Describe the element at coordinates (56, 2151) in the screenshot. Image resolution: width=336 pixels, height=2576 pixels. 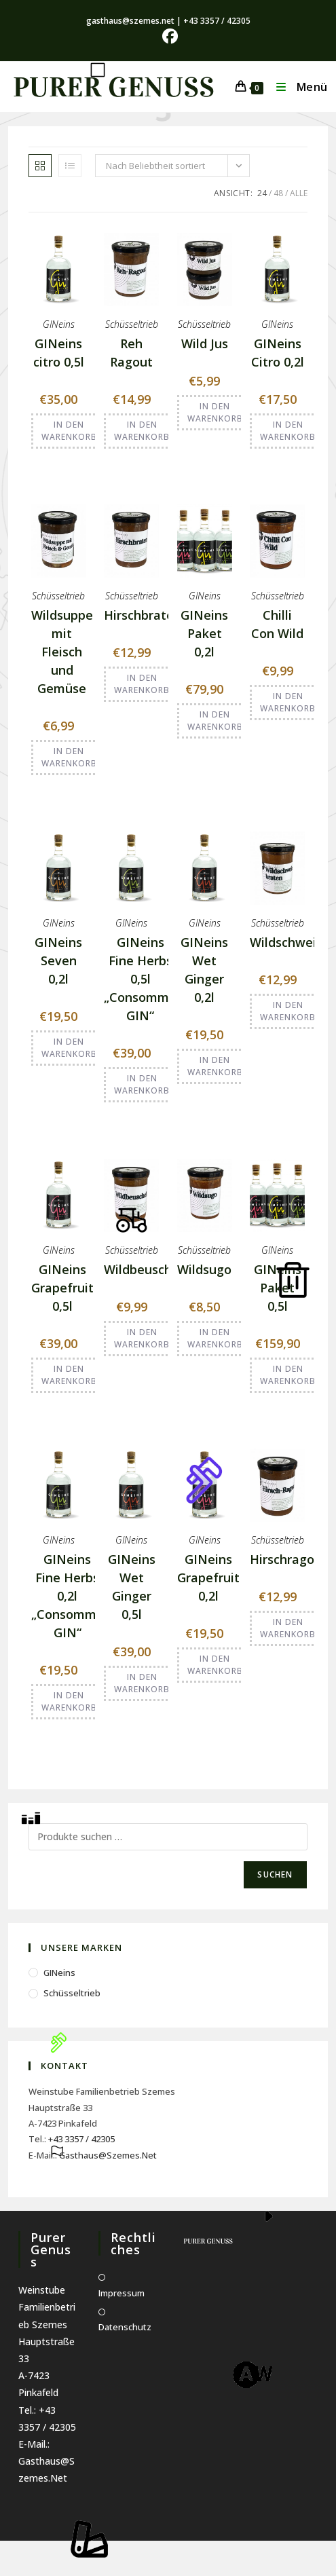
I see `flag or report content` at that location.